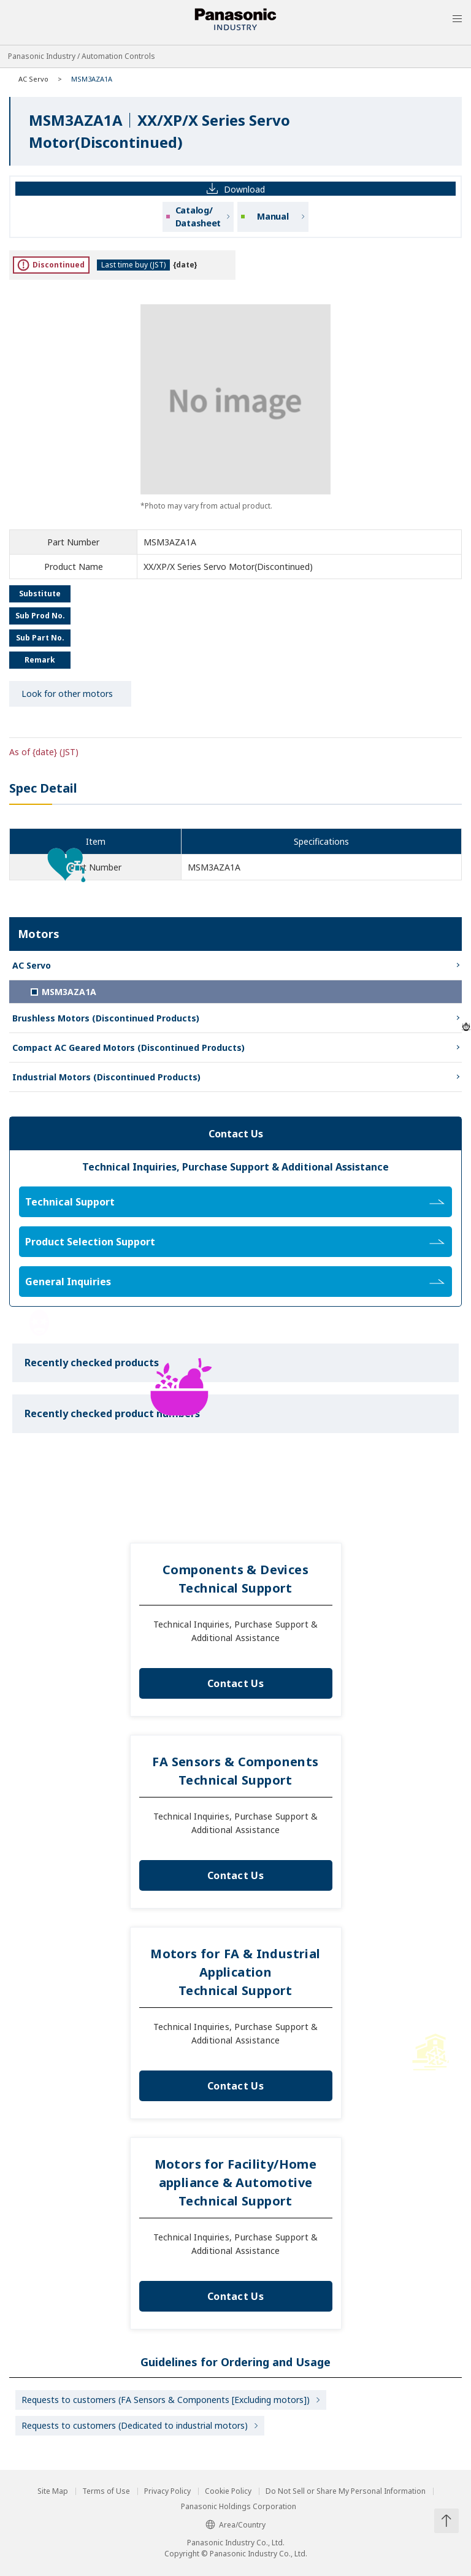 This screenshot has width=471, height=2576. Describe the element at coordinates (181, 1386) in the screenshot. I see `view healthy food or nutrition options` at that location.